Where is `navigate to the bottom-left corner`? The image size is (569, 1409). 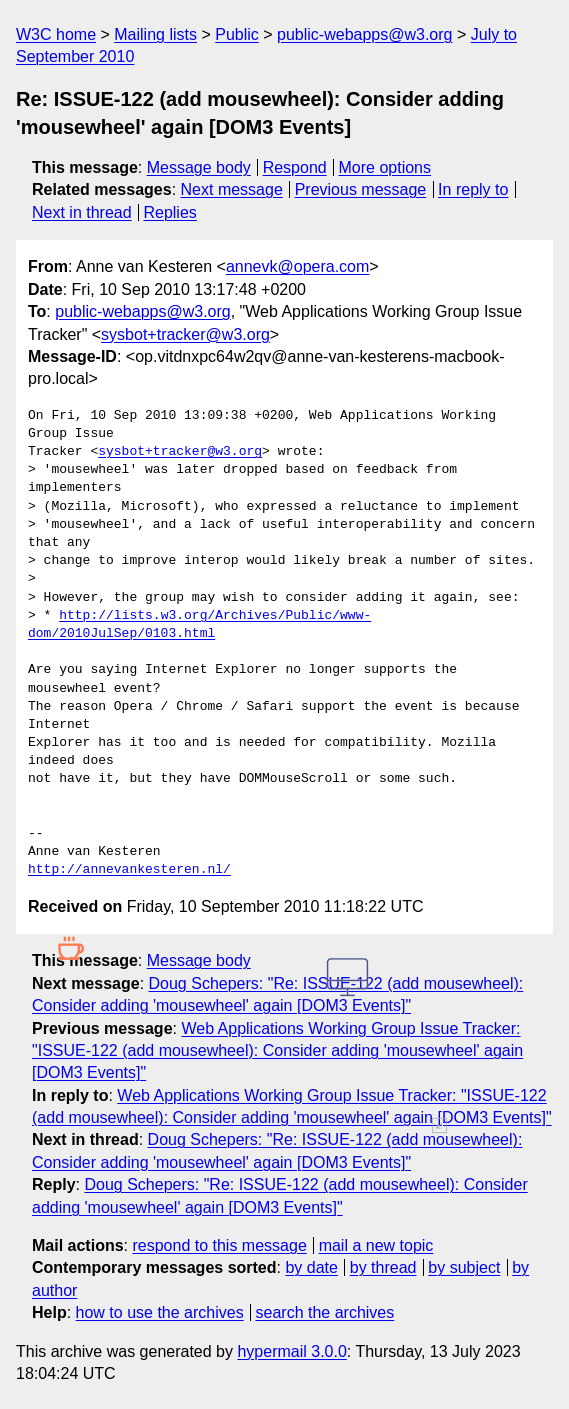
navigate to the bottom-left corner is located at coordinates (439, 1125).